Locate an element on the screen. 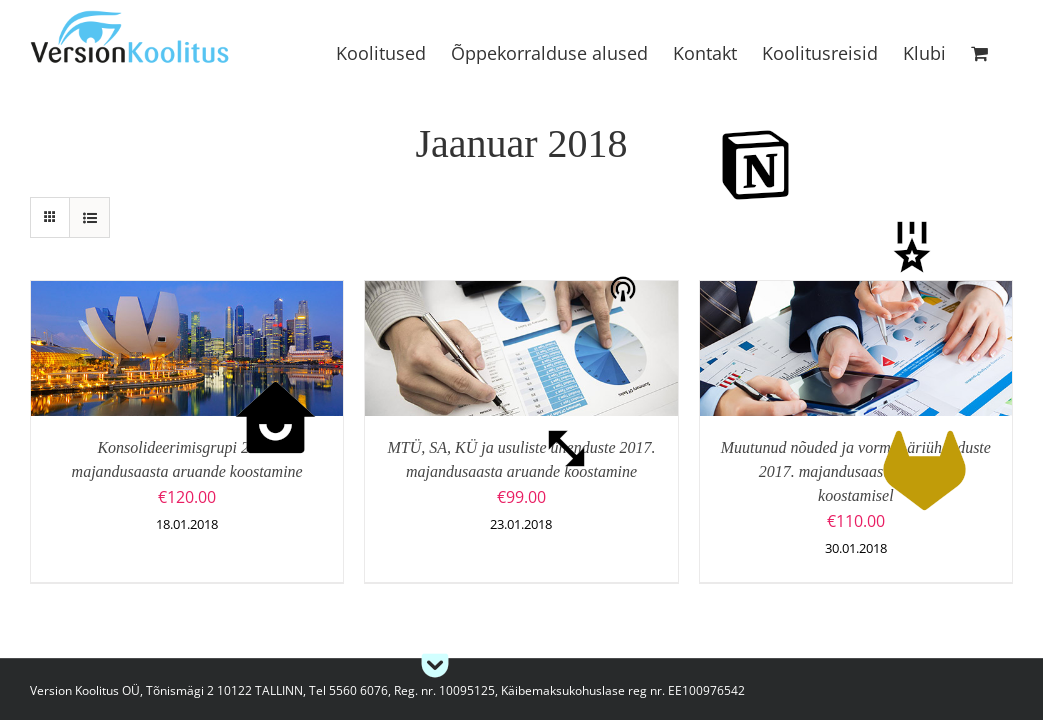  view achievements or awards is located at coordinates (912, 246).